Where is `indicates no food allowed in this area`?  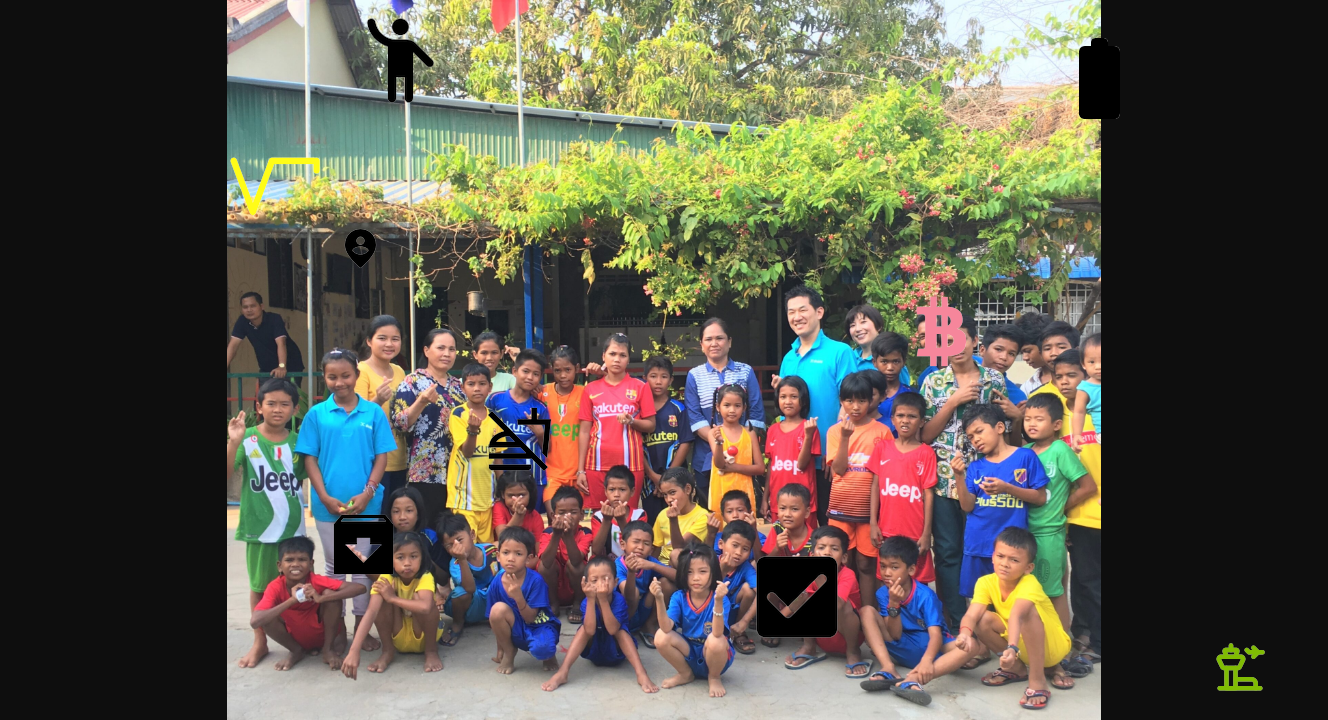
indicates no food allowed in this area is located at coordinates (520, 439).